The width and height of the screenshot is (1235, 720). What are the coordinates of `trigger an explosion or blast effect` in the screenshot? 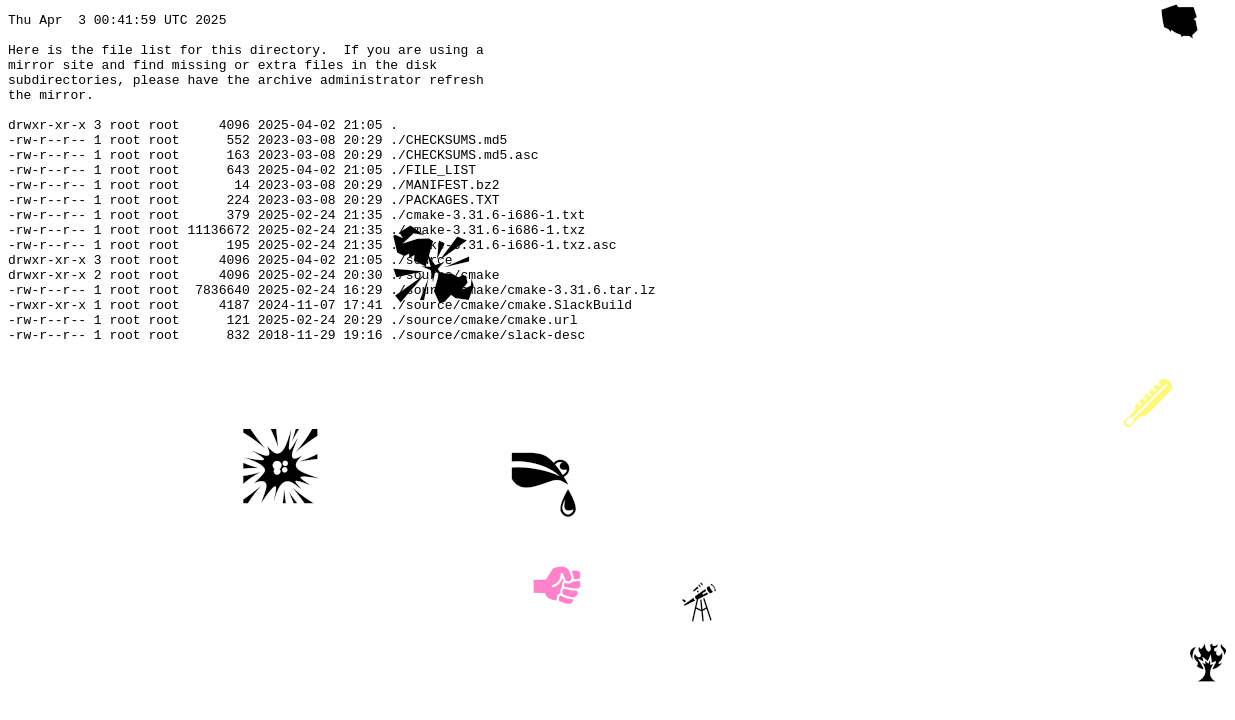 It's located at (280, 466).